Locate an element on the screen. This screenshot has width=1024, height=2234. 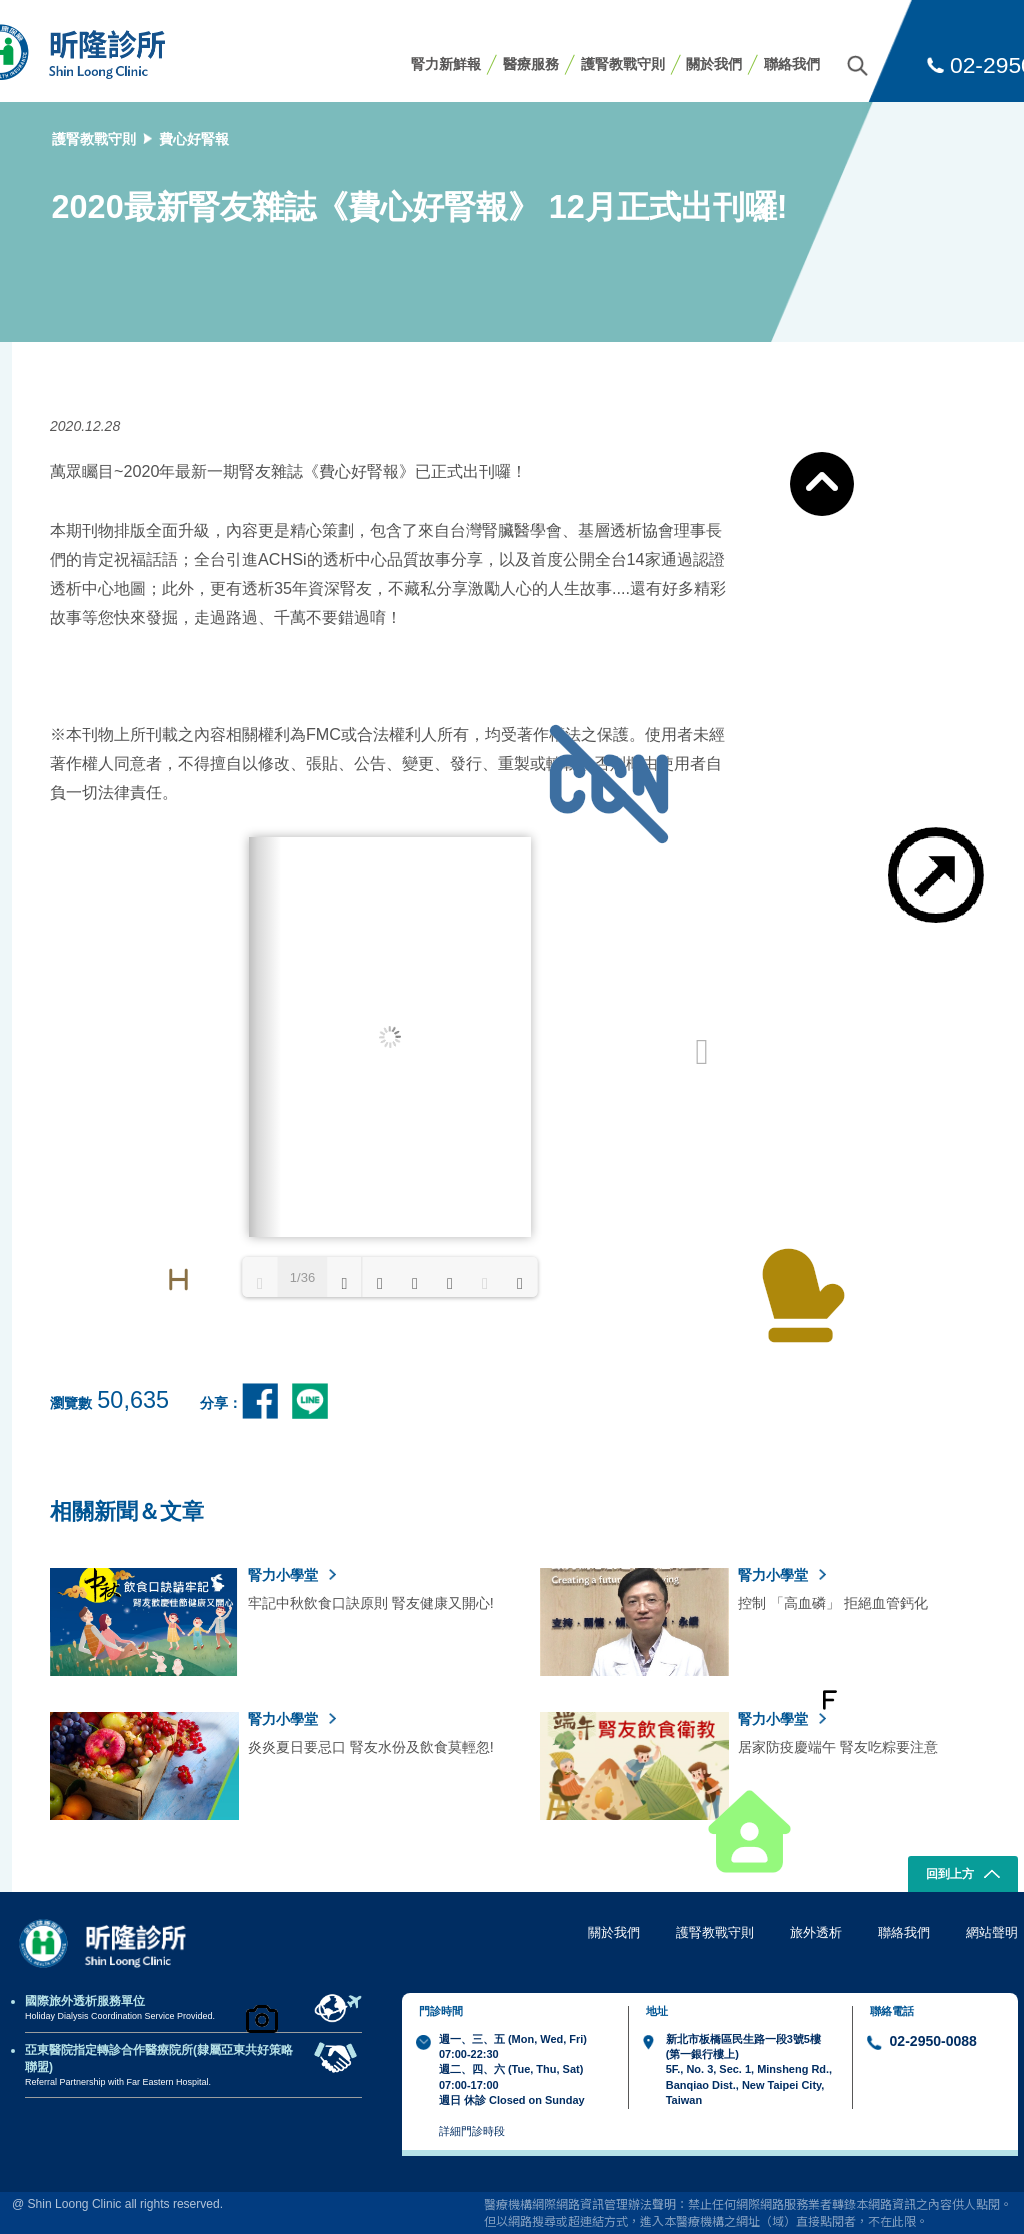
view your home profile is located at coordinates (749, 1831).